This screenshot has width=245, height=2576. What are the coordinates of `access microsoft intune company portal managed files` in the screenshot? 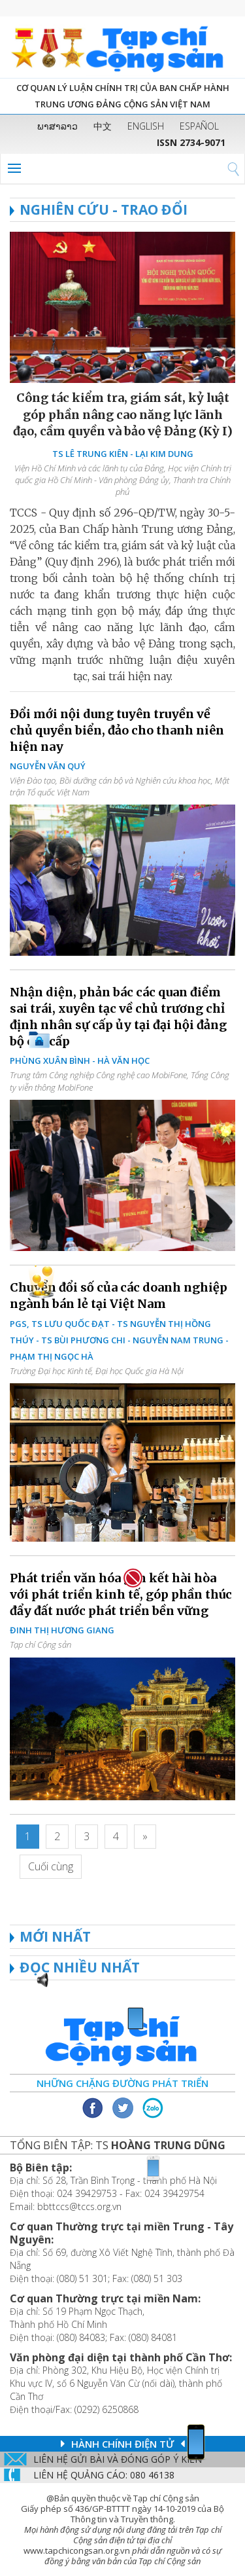 It's located at (39, 1040).